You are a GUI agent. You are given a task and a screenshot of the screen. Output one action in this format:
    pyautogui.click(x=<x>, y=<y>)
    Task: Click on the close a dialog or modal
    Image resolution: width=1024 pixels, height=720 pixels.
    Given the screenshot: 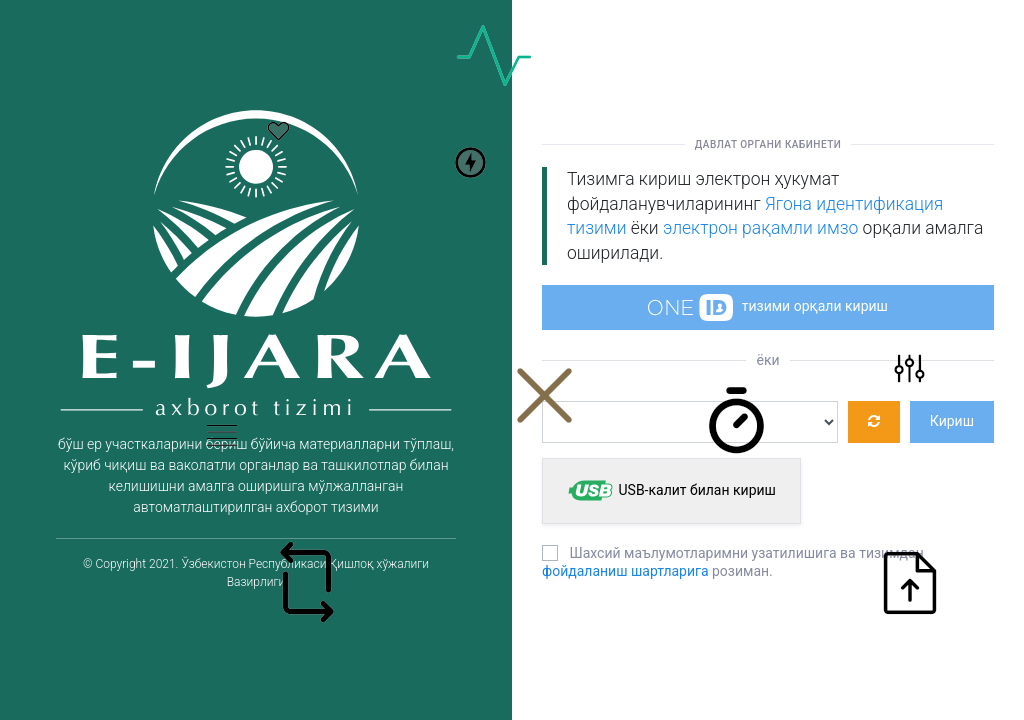 What is the action you would take?
    pyautogui.click(x=544, y=395)
    